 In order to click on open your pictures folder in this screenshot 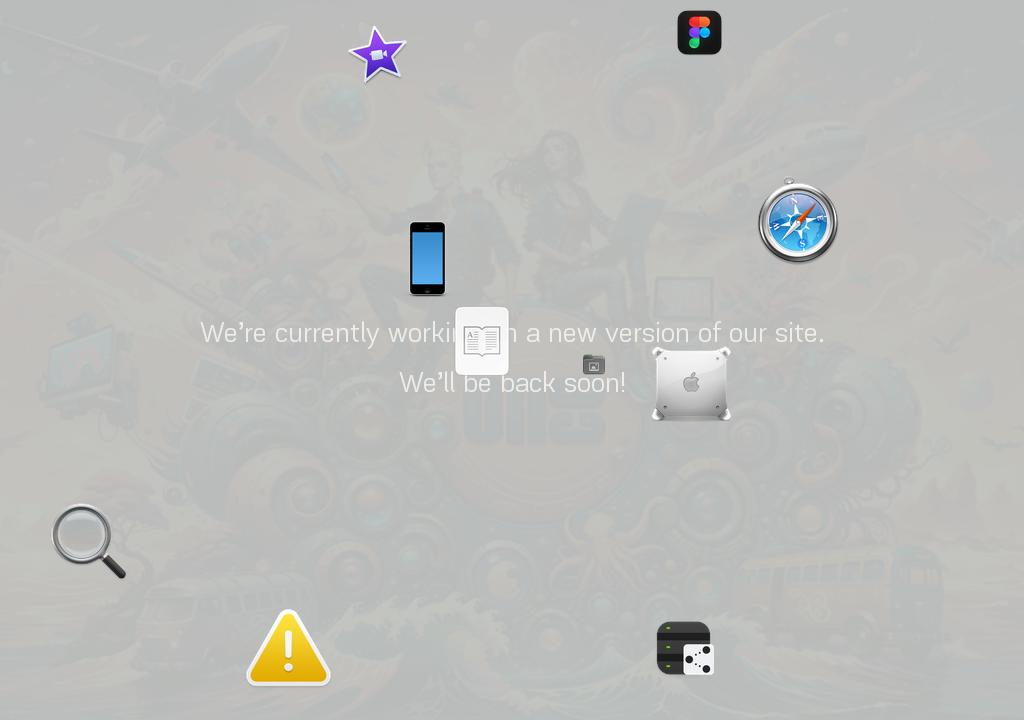, I will do `click(594, 364)`.